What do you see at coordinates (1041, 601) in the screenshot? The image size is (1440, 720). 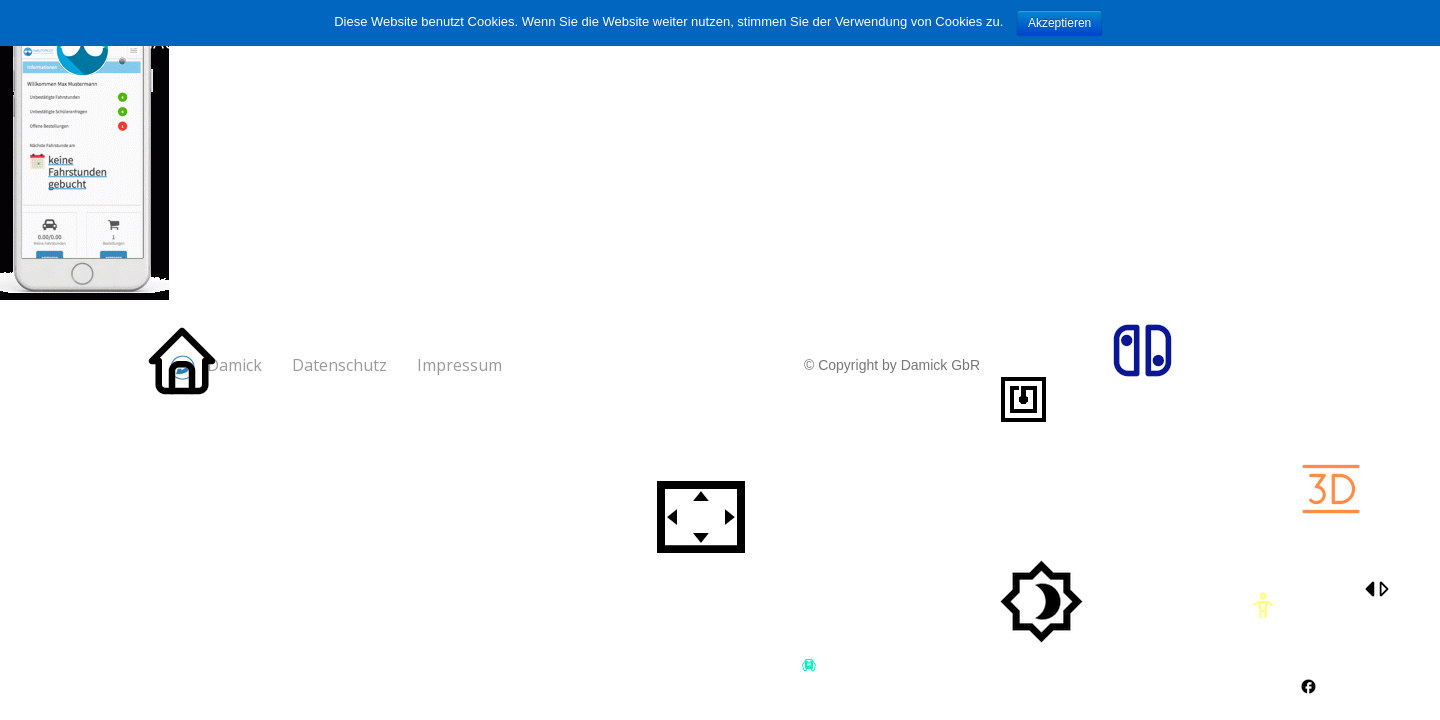 I see `toggle dark mode or night theme` at bounding box center [1041, 601].